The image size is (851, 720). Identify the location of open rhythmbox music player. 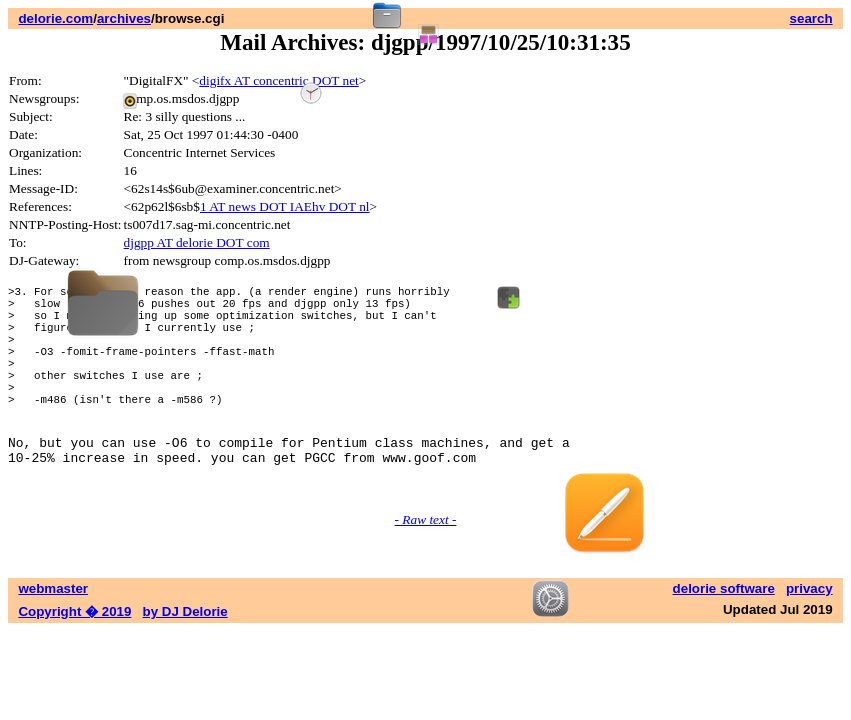
(130, 101).